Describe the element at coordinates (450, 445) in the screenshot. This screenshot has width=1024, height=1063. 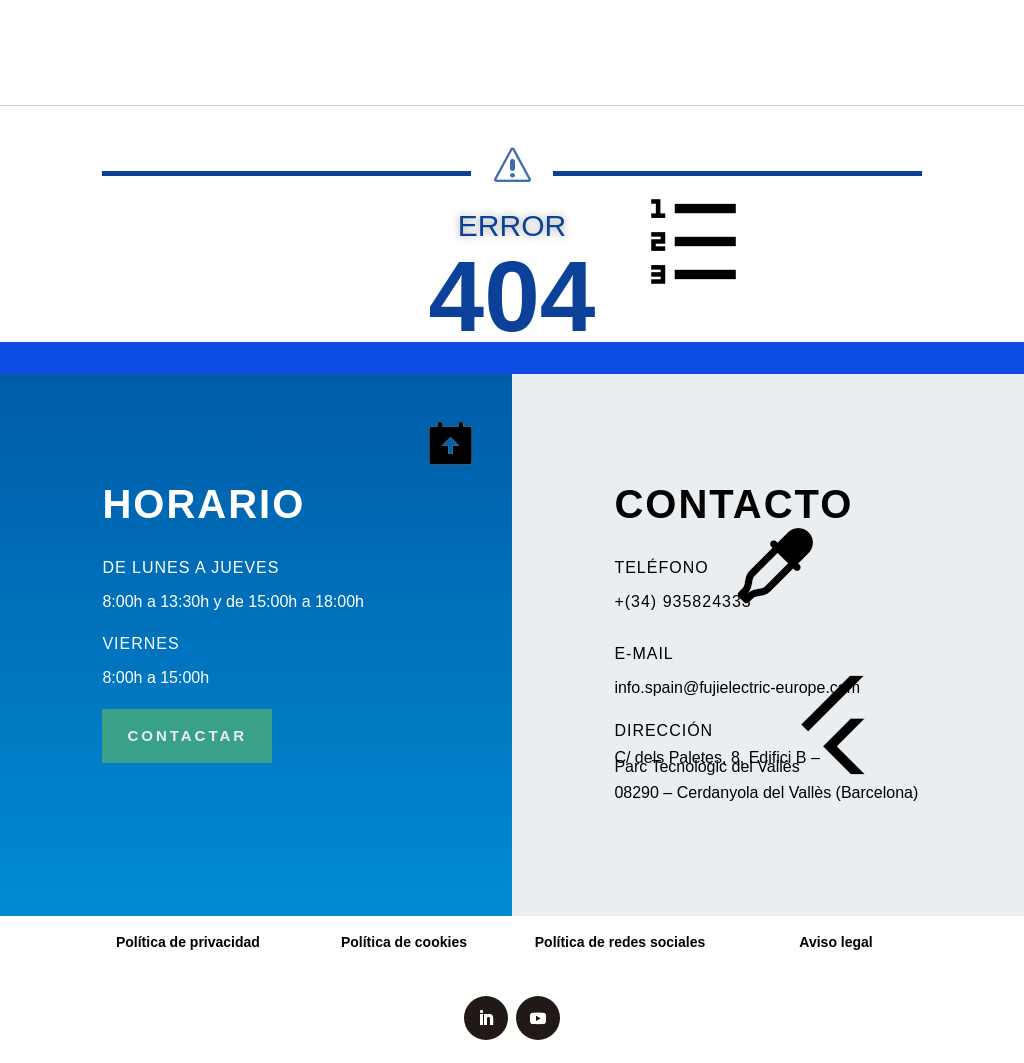
I see `upload image to gallery` at that location.